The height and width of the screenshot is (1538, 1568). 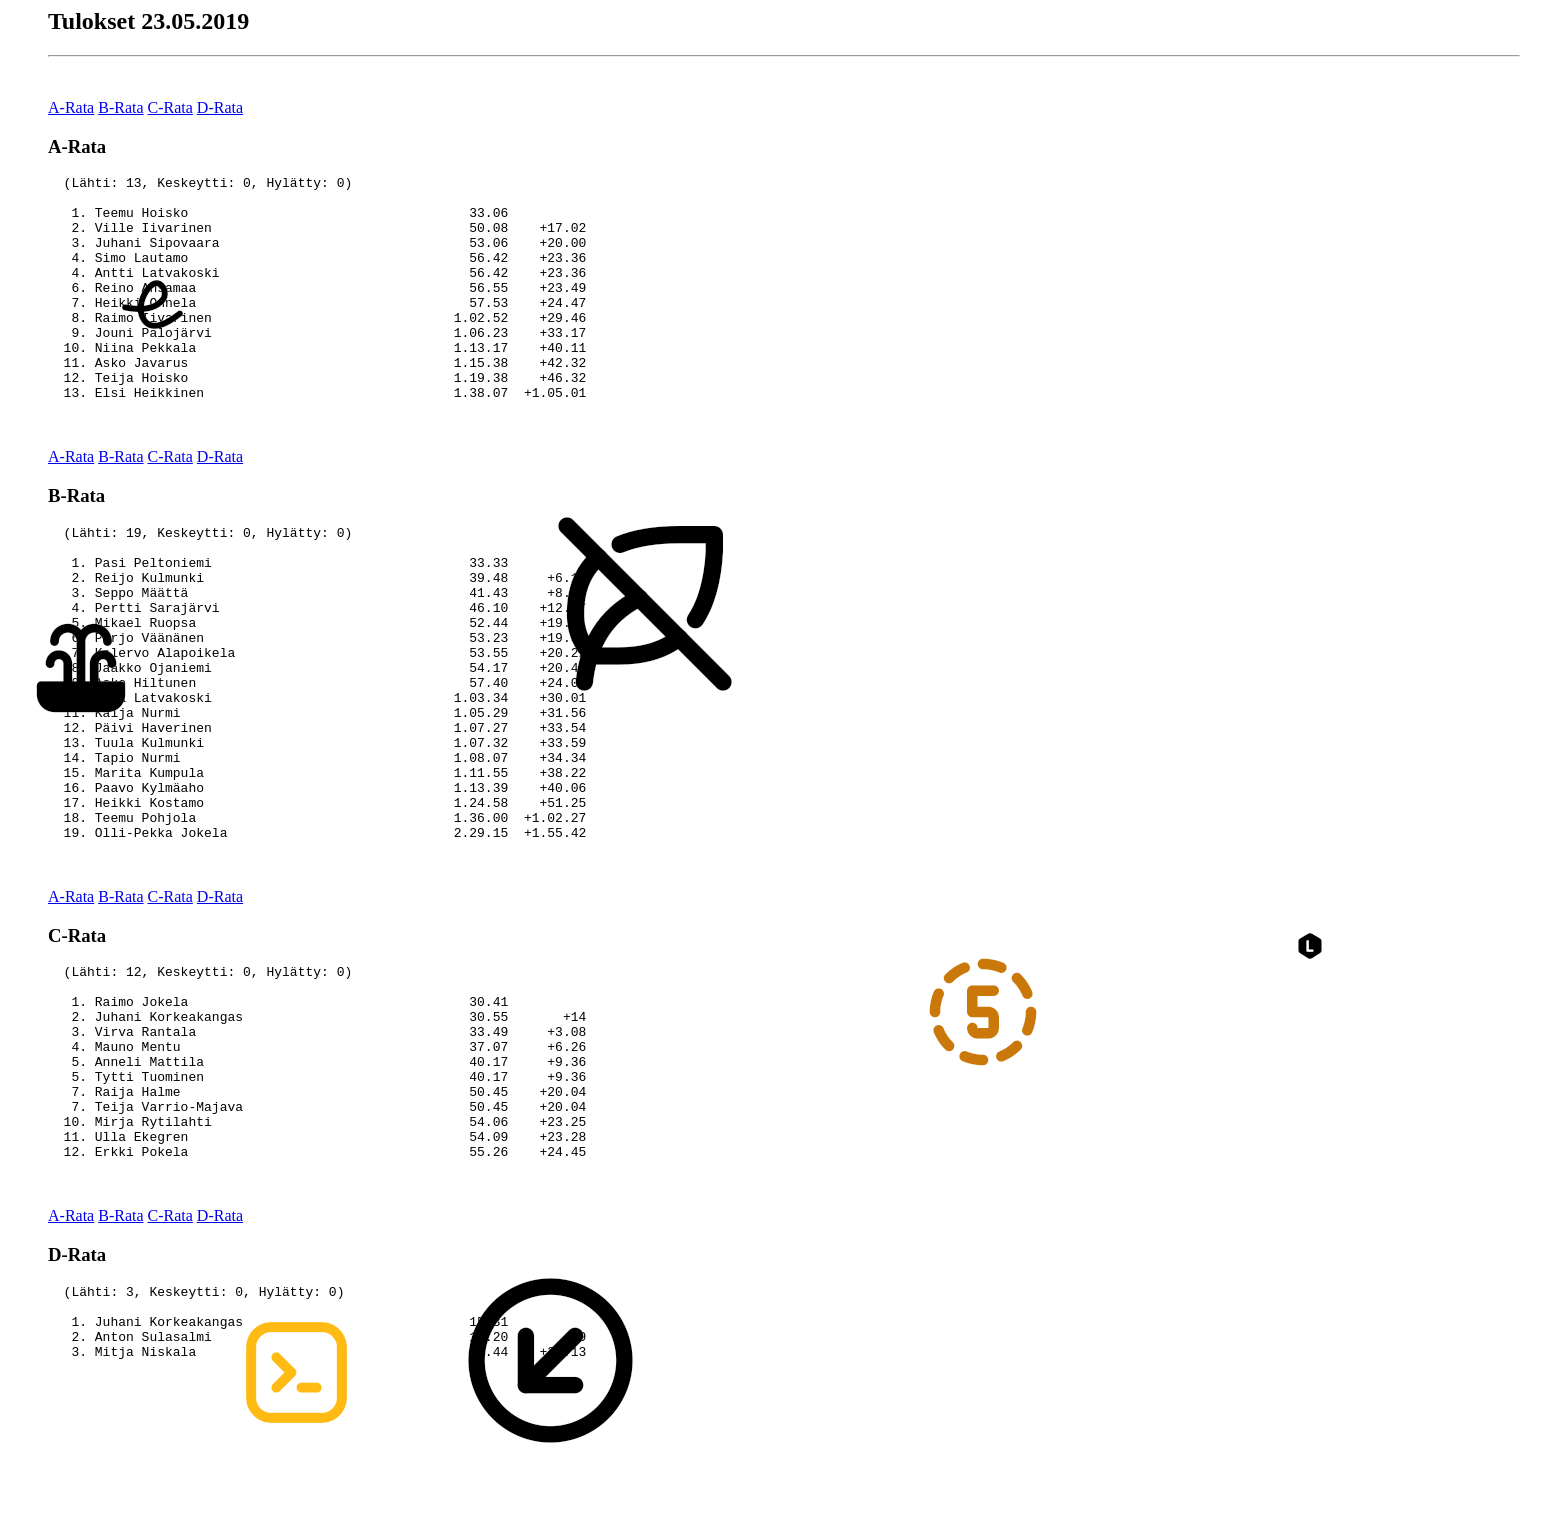 What do you see at coordinates (296, 1372) in the screenshot?
I see `tabler icons brand logo` at bounding box center [296, 1372].